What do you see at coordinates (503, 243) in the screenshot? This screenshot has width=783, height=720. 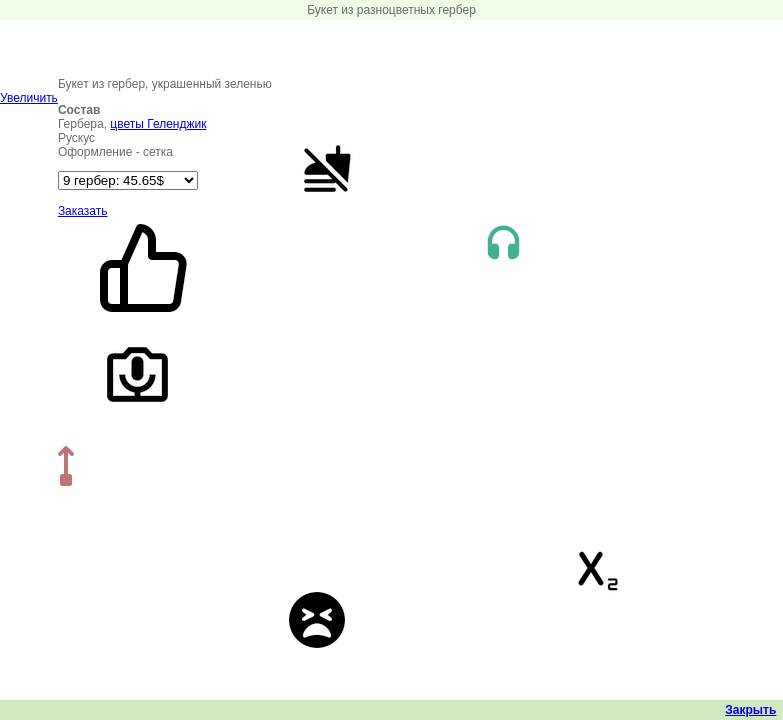 I see `access audio or music player` at bounding box center [503, 243].